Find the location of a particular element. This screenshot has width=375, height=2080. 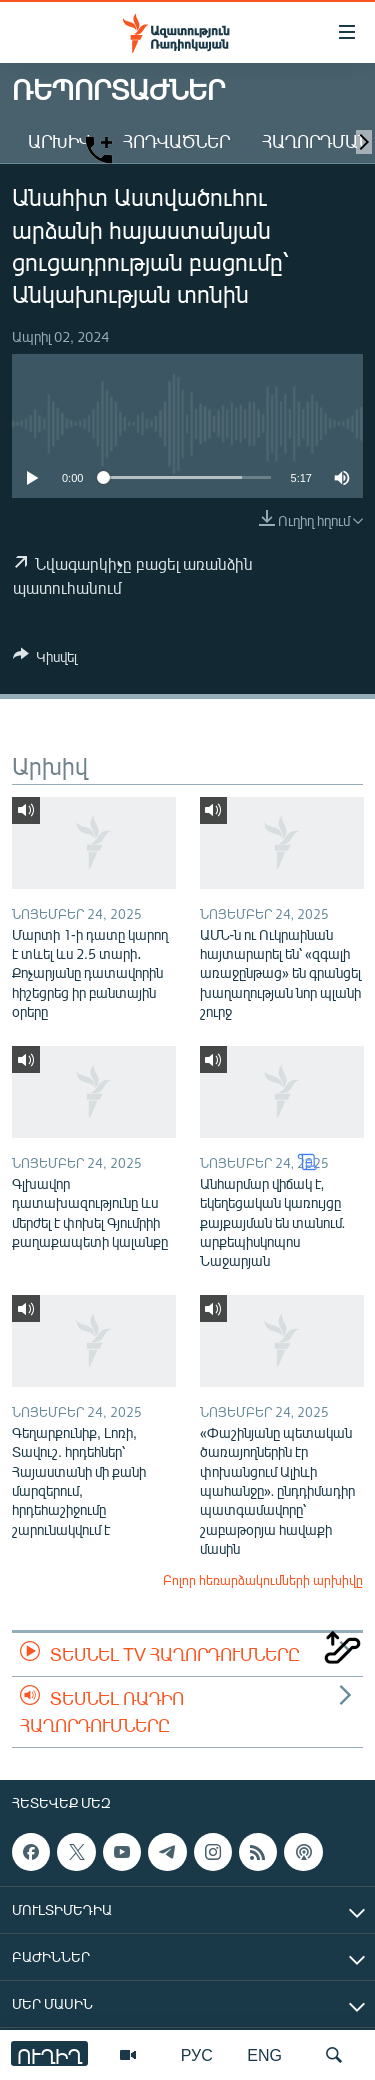

add a new contact to your phone is located at coordinates (99, 150).